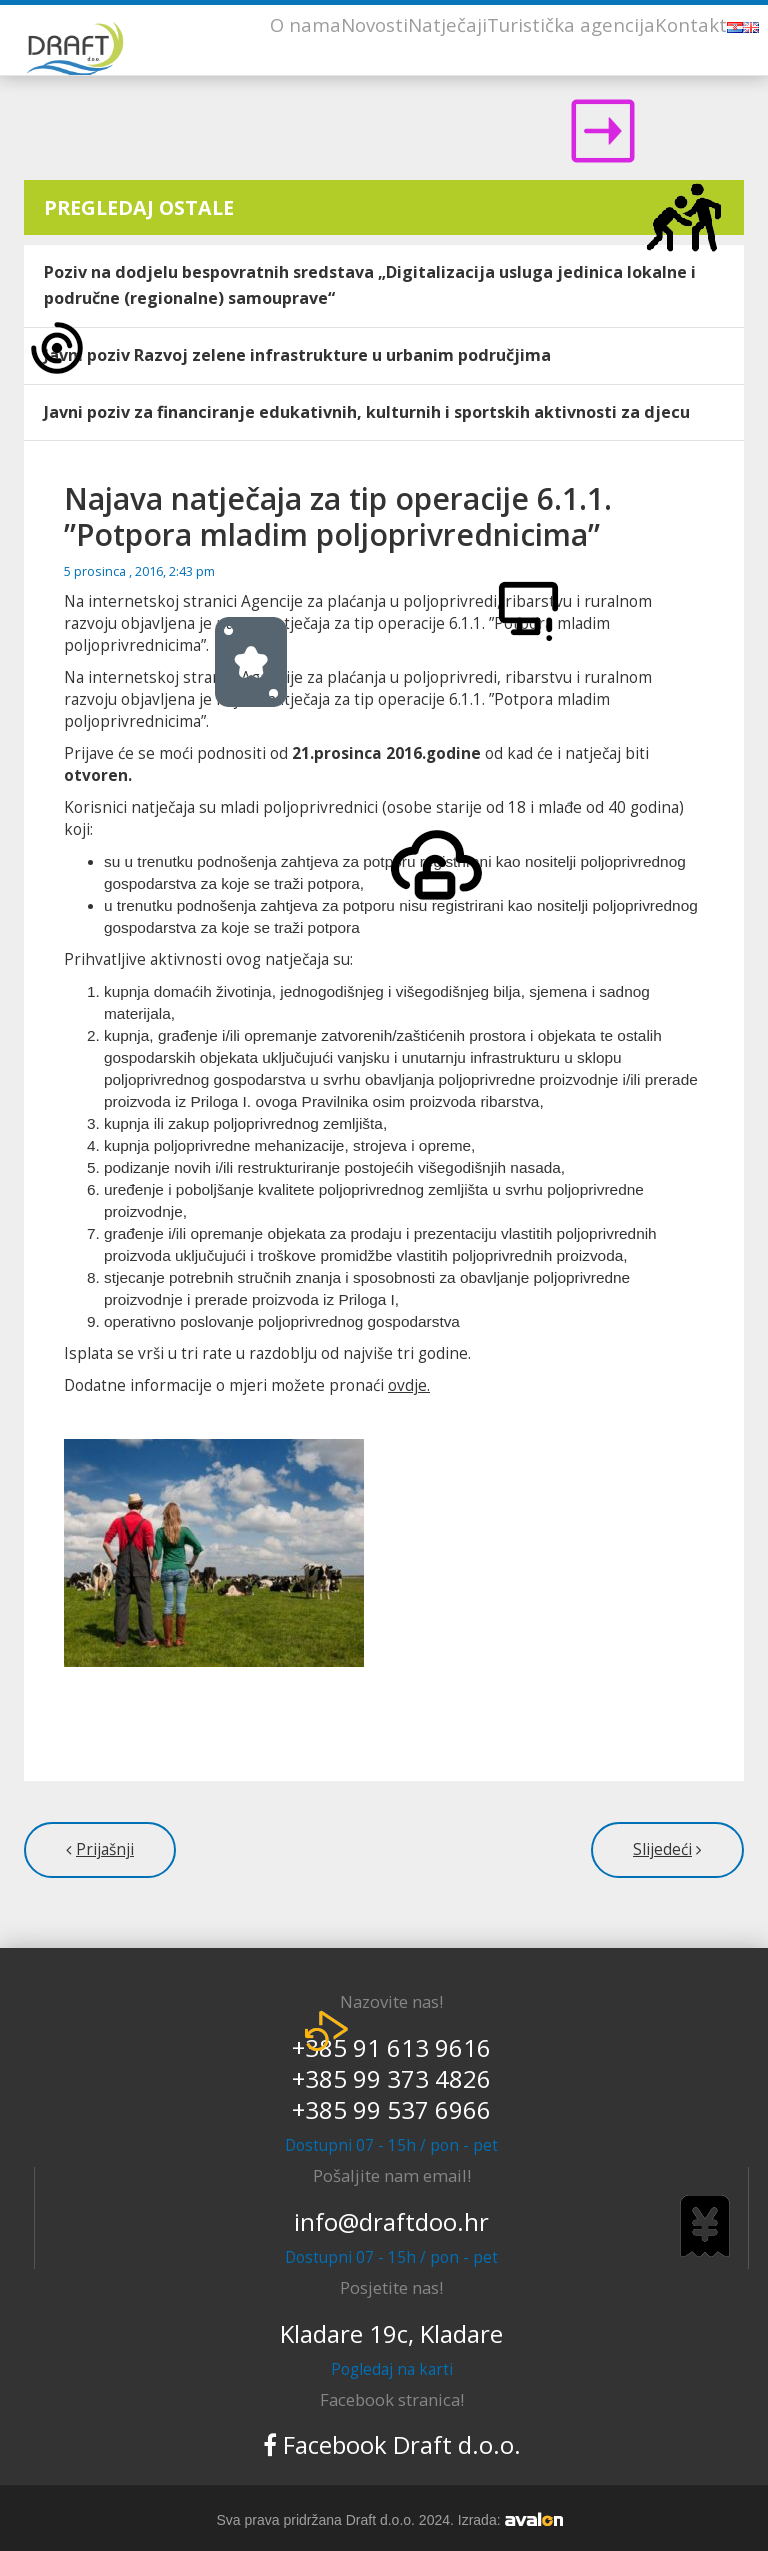  I want to click on view radial chart or arc graph data, so click(57, 348).